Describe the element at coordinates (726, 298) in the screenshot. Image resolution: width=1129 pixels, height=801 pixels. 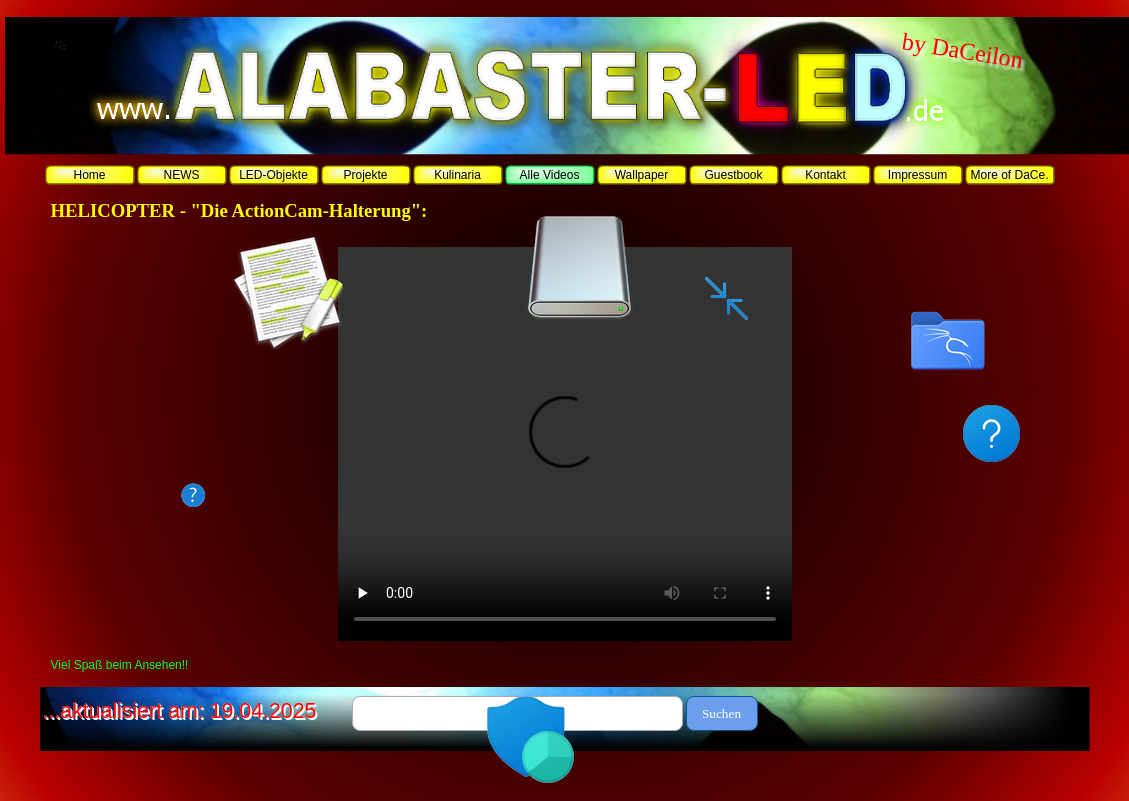
I see `compress or reduce file size` at that location.